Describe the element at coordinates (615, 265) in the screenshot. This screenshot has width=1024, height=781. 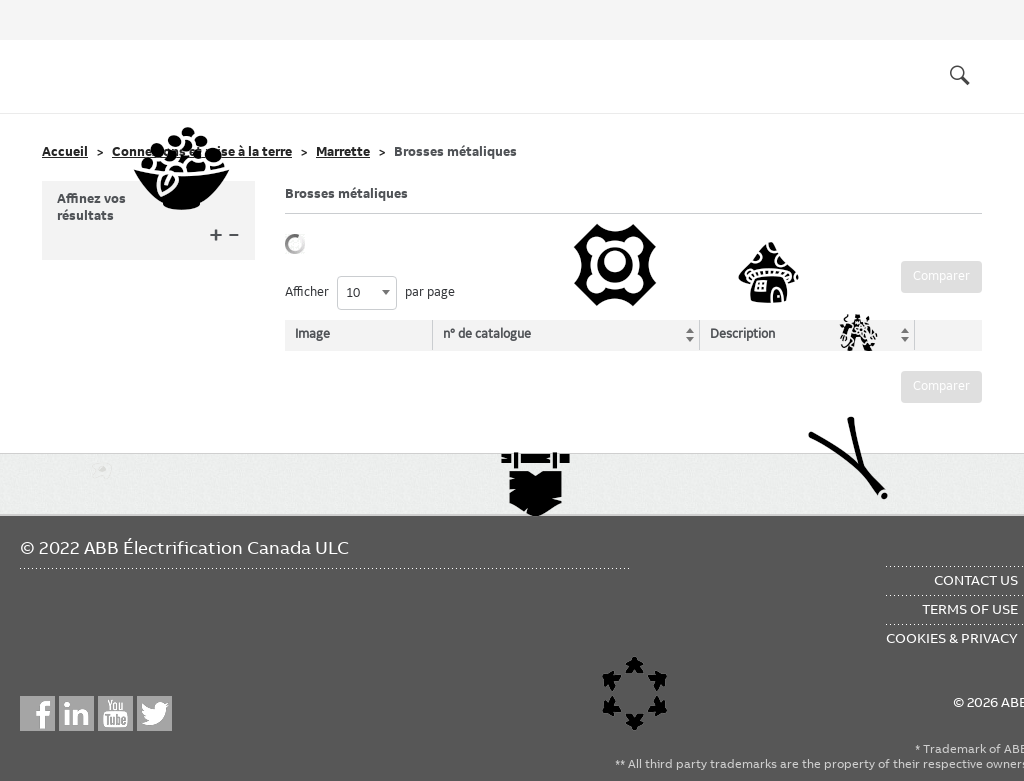
I see `open settings or configuration menu` at that location.